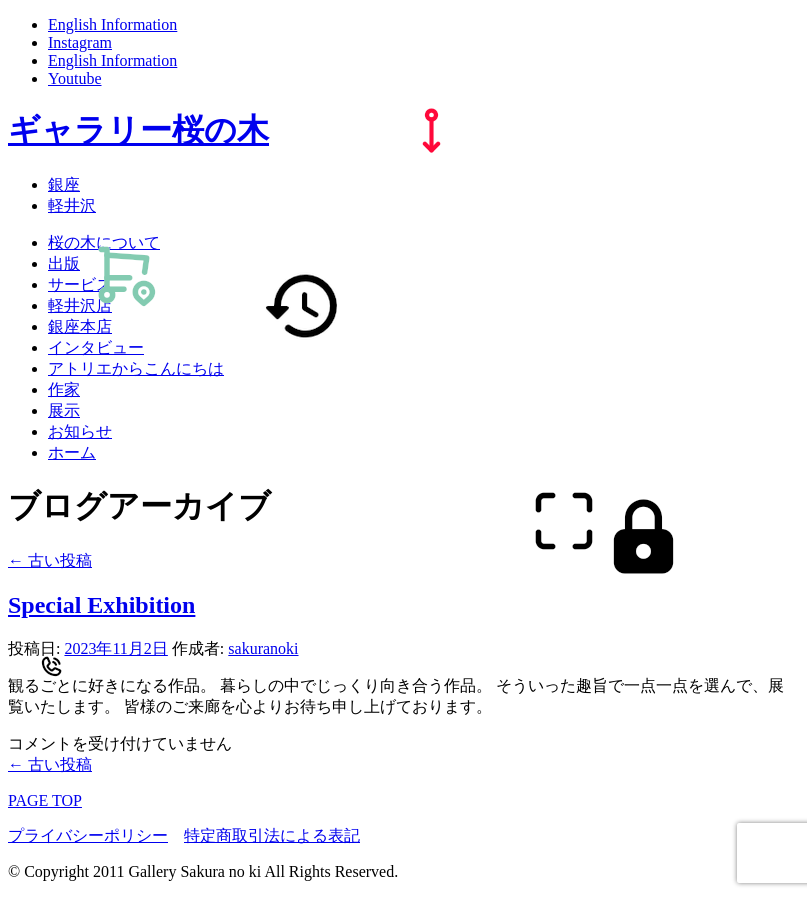  What do you see at coordinates (564, 521) in the screenshot?
I see `maximize window to full screen` at bounding box center [564, 521].